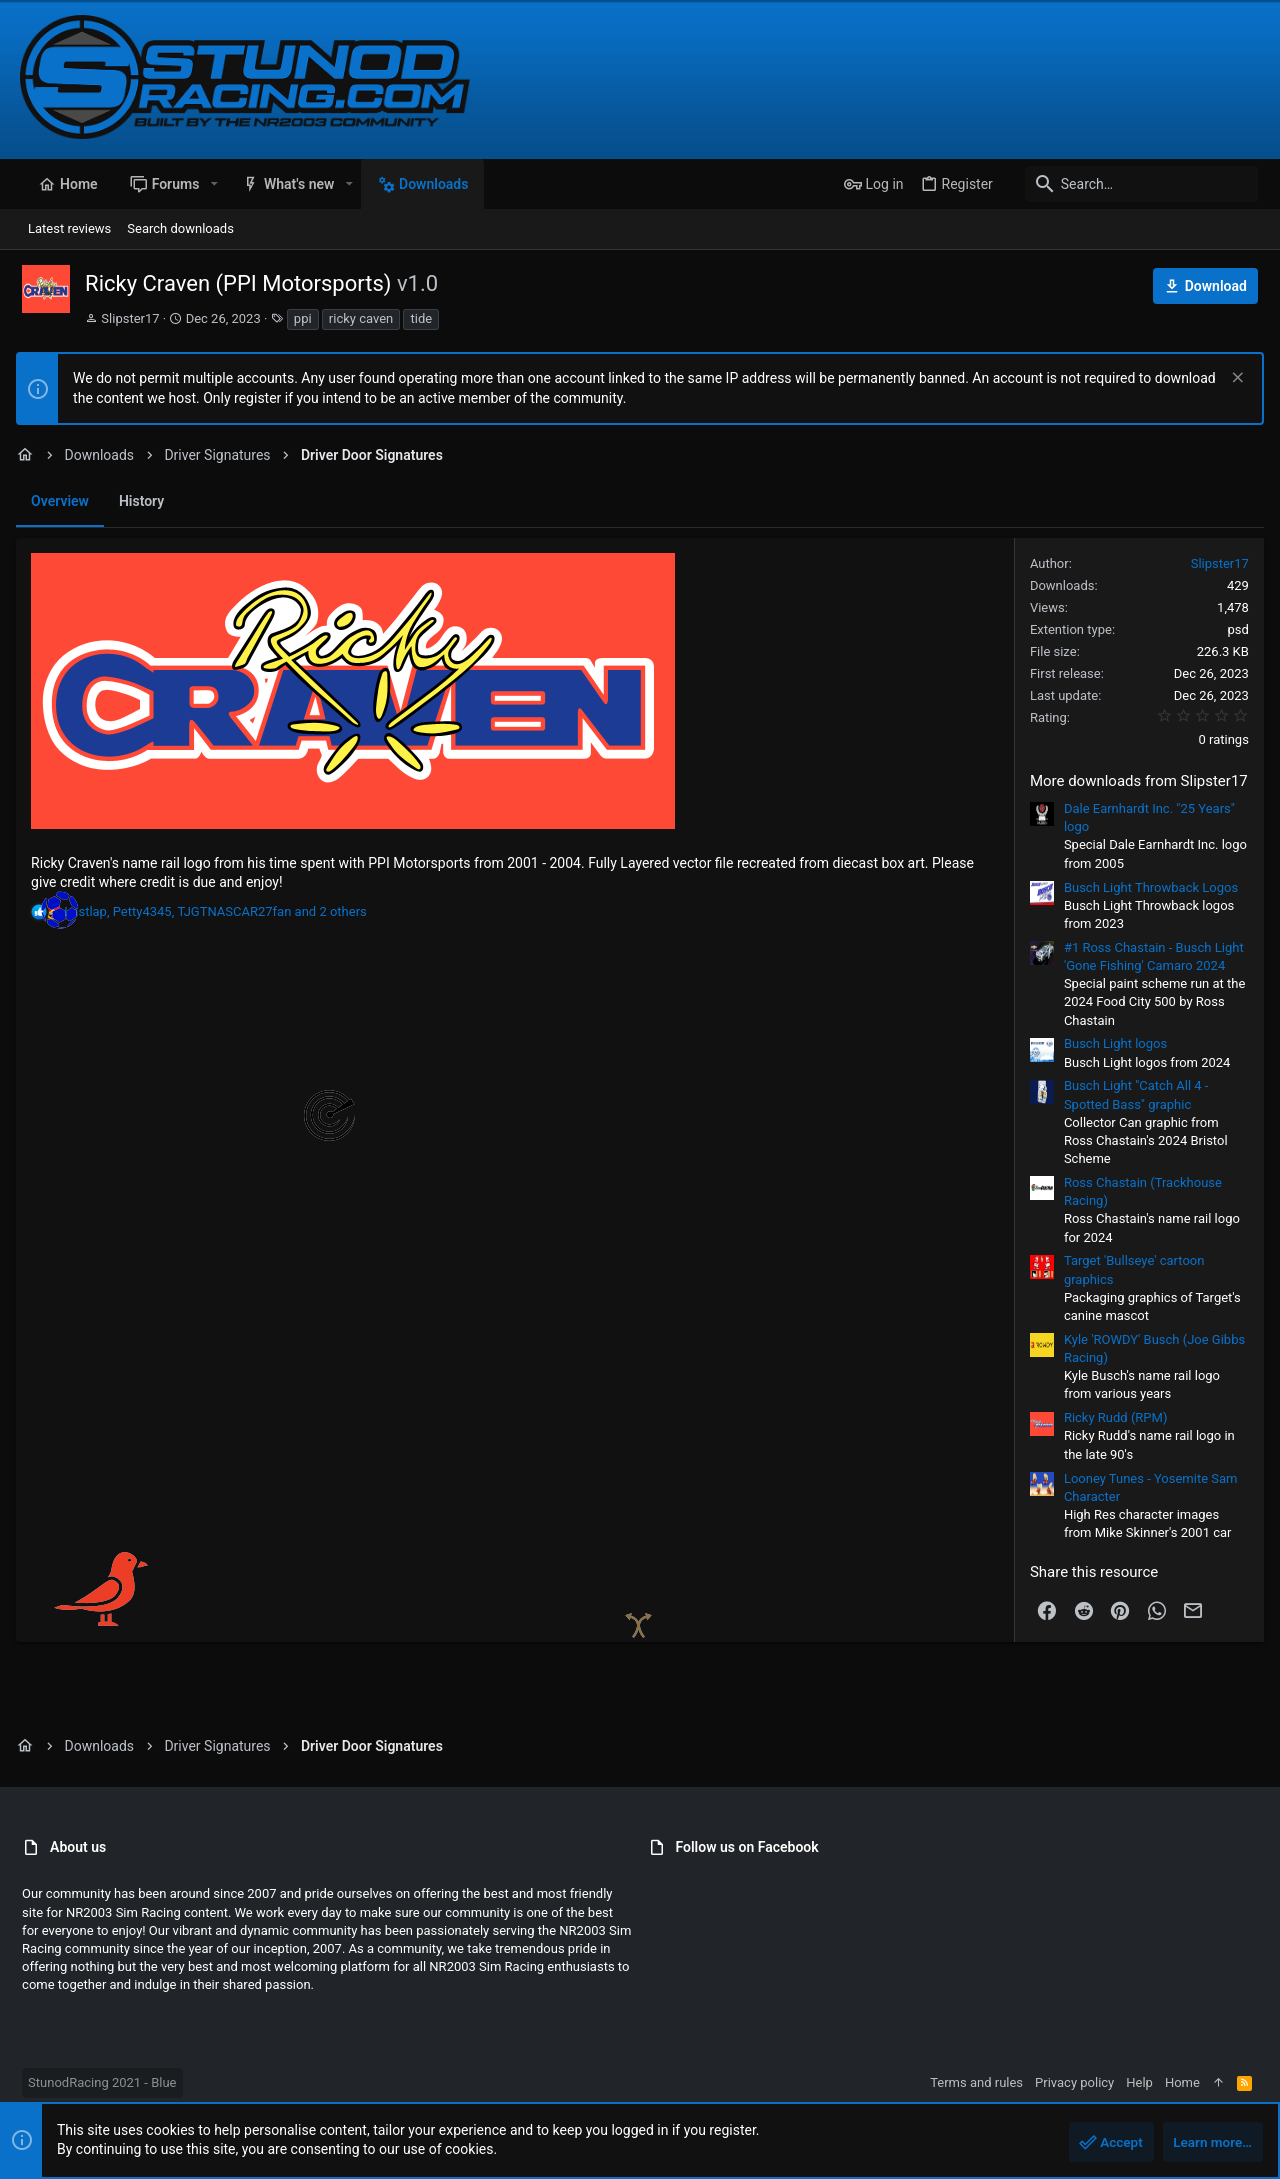 The width and height of the screenshot is (1280, 2179). Describe the element at coordinates (101, 1589) in the screenshot. I see `indicates a beach or coastal location` at that location.